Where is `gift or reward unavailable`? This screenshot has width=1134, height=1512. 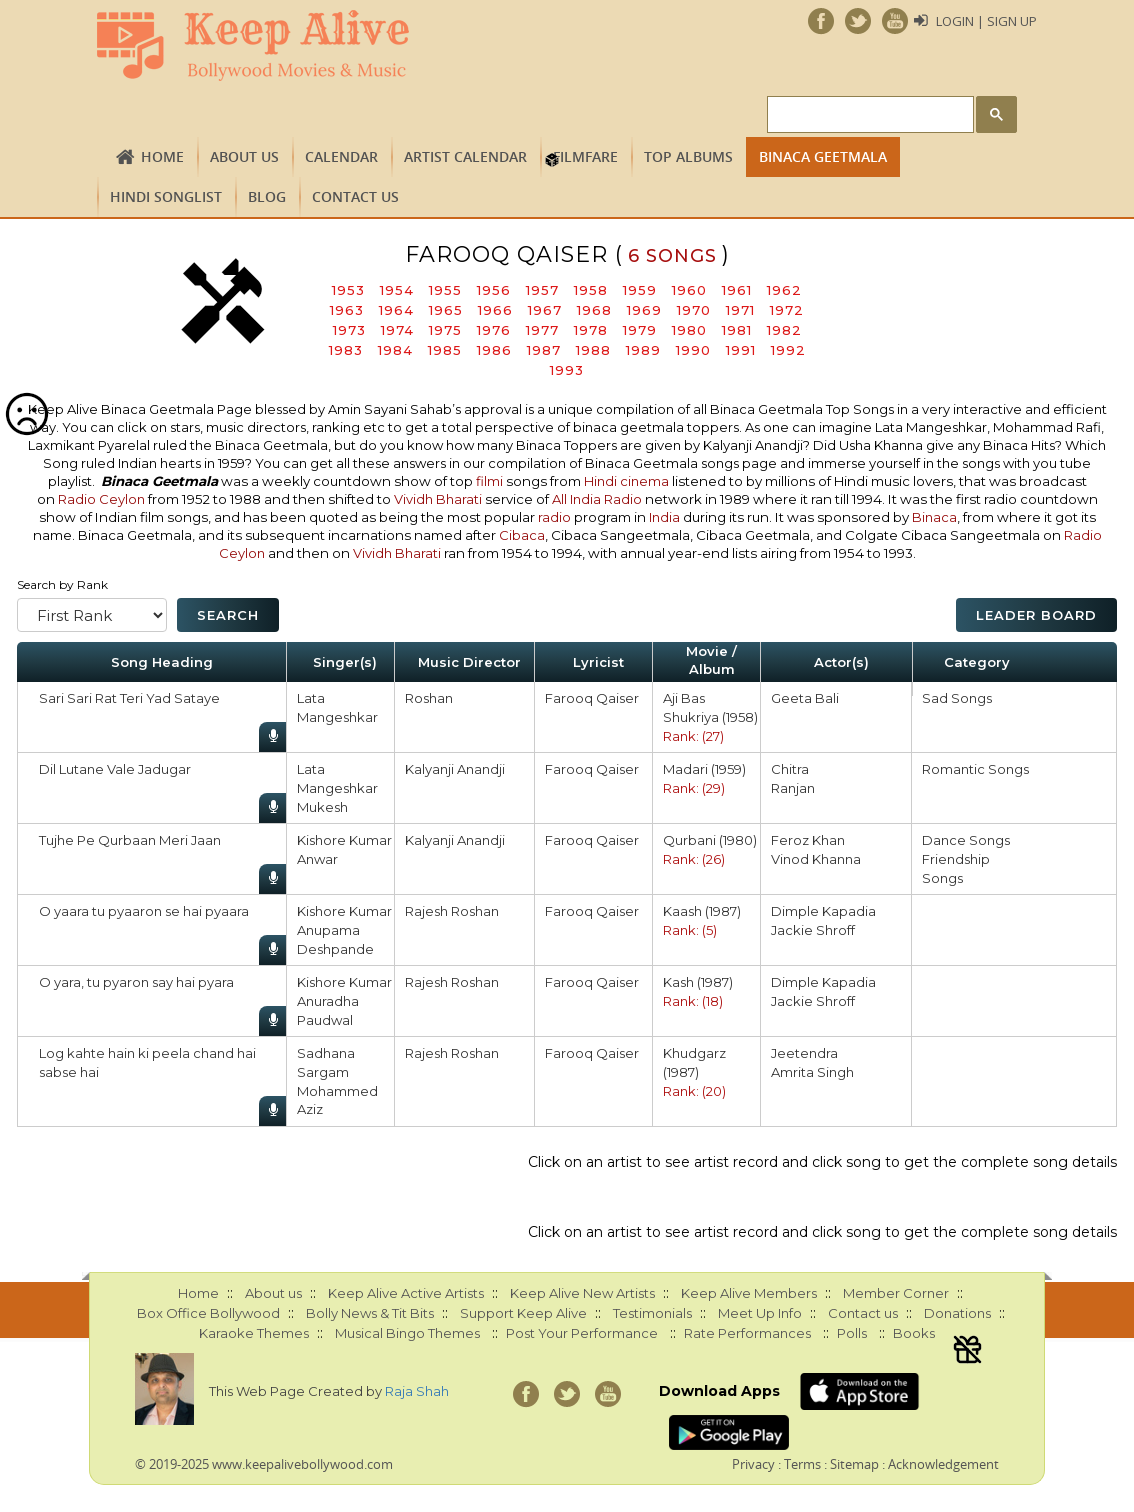 gift or reward unavailable is located at coordinates (967, 1349).